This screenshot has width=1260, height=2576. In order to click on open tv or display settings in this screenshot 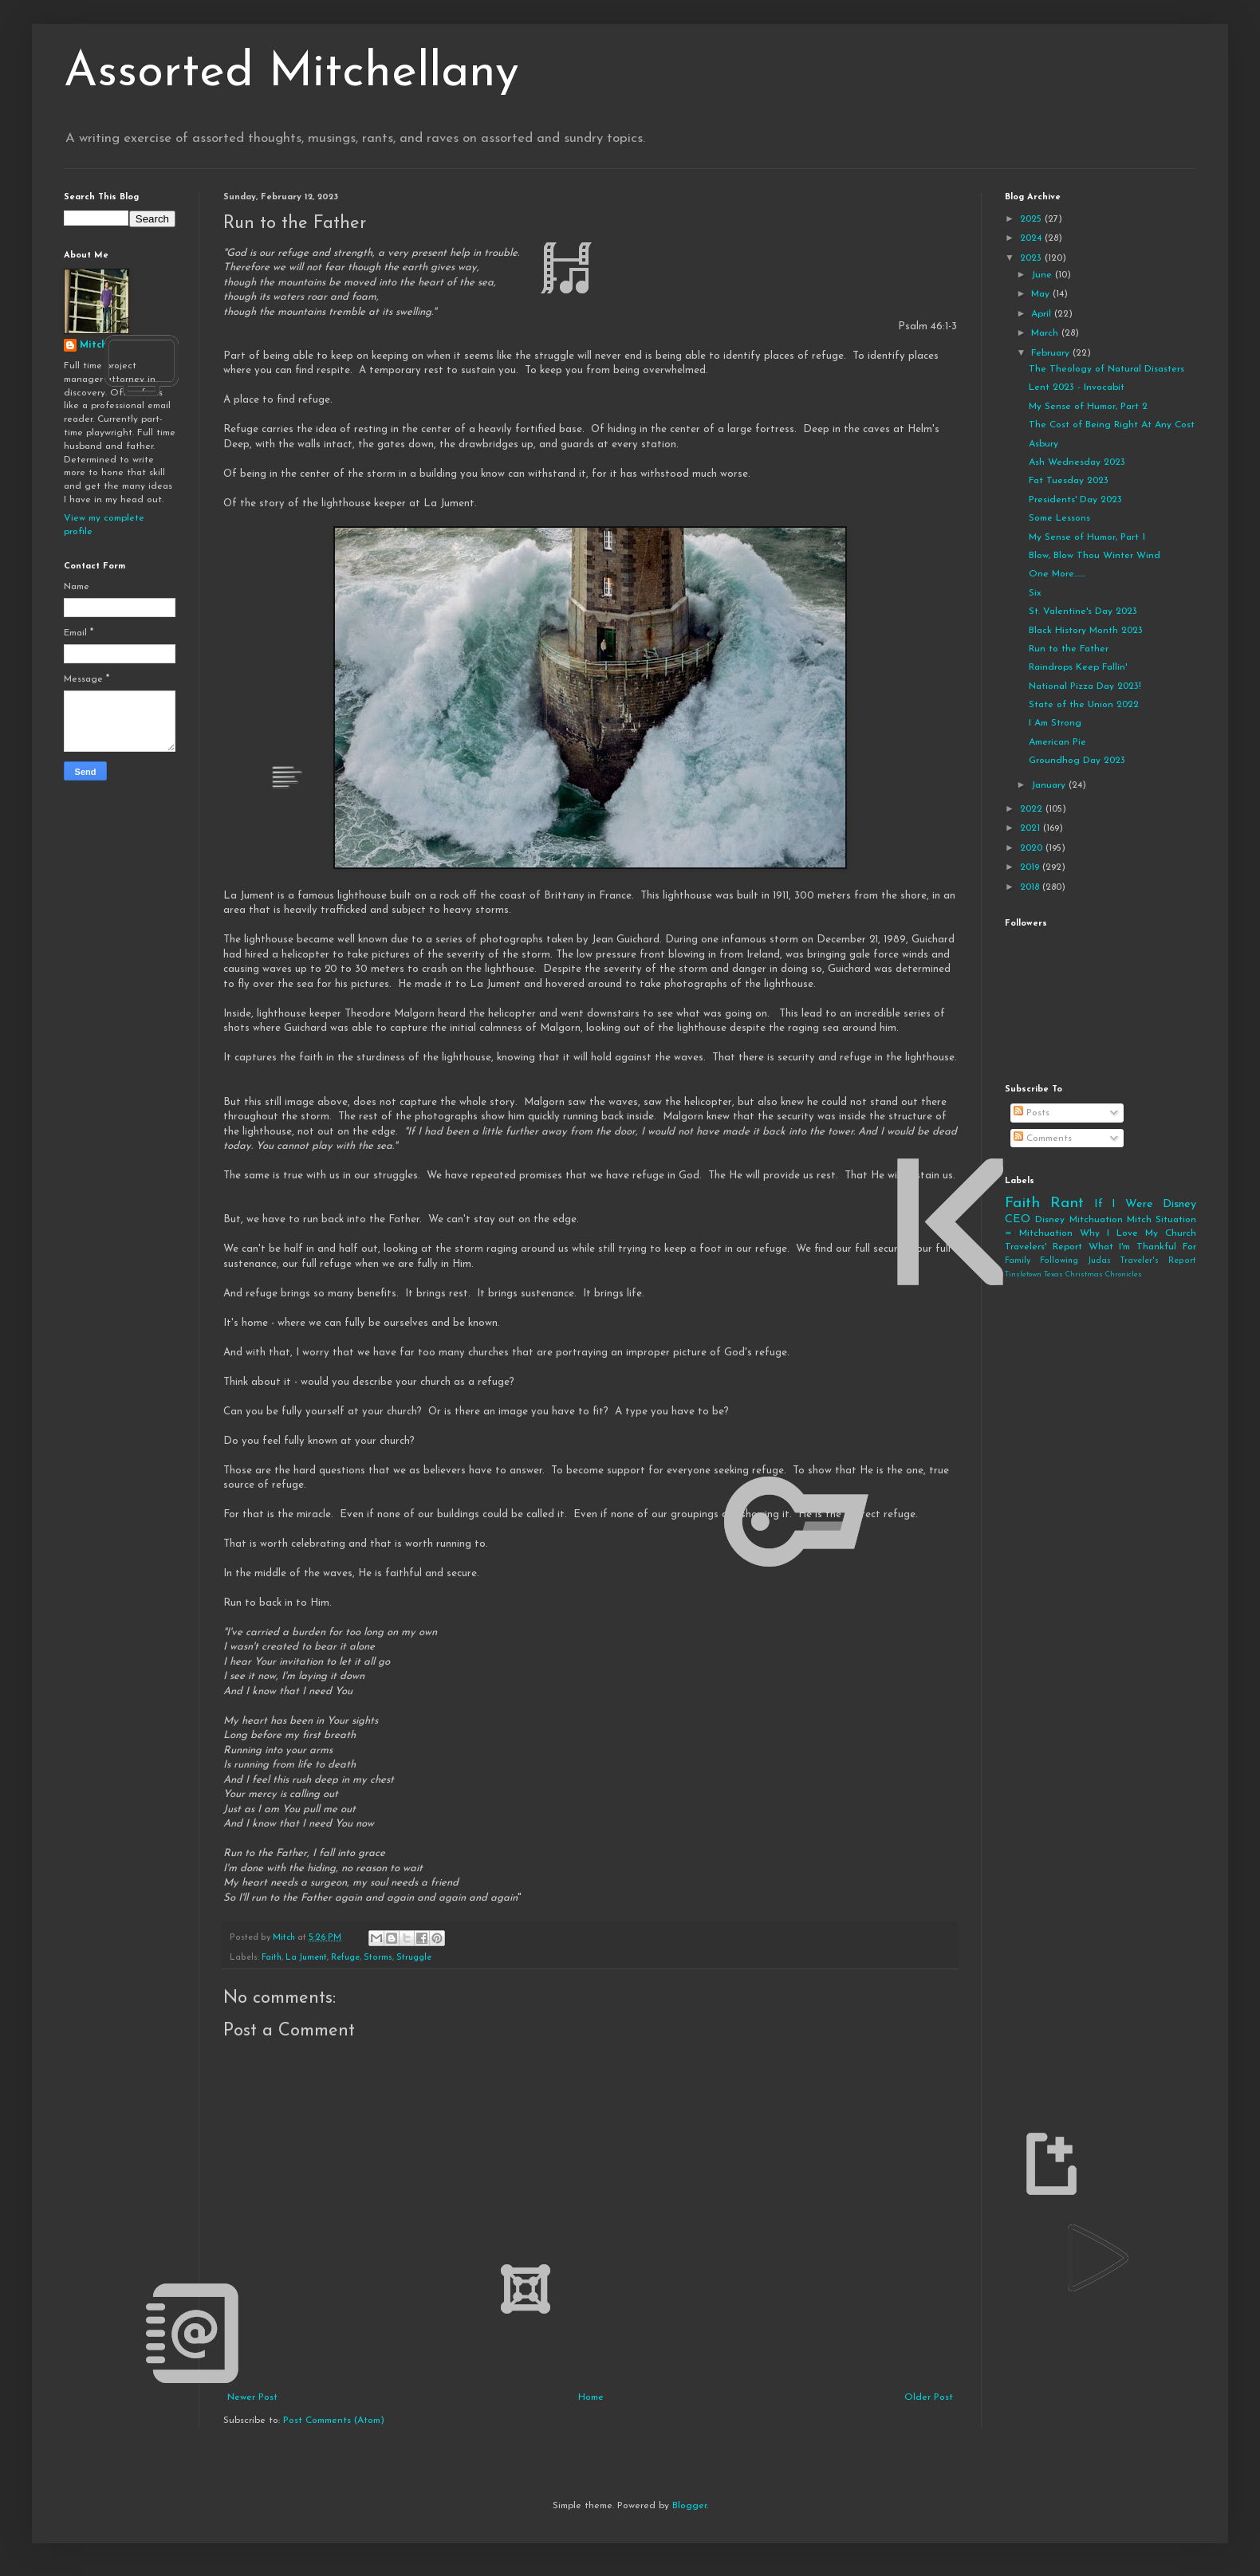, I will do `click(141, 363)`.